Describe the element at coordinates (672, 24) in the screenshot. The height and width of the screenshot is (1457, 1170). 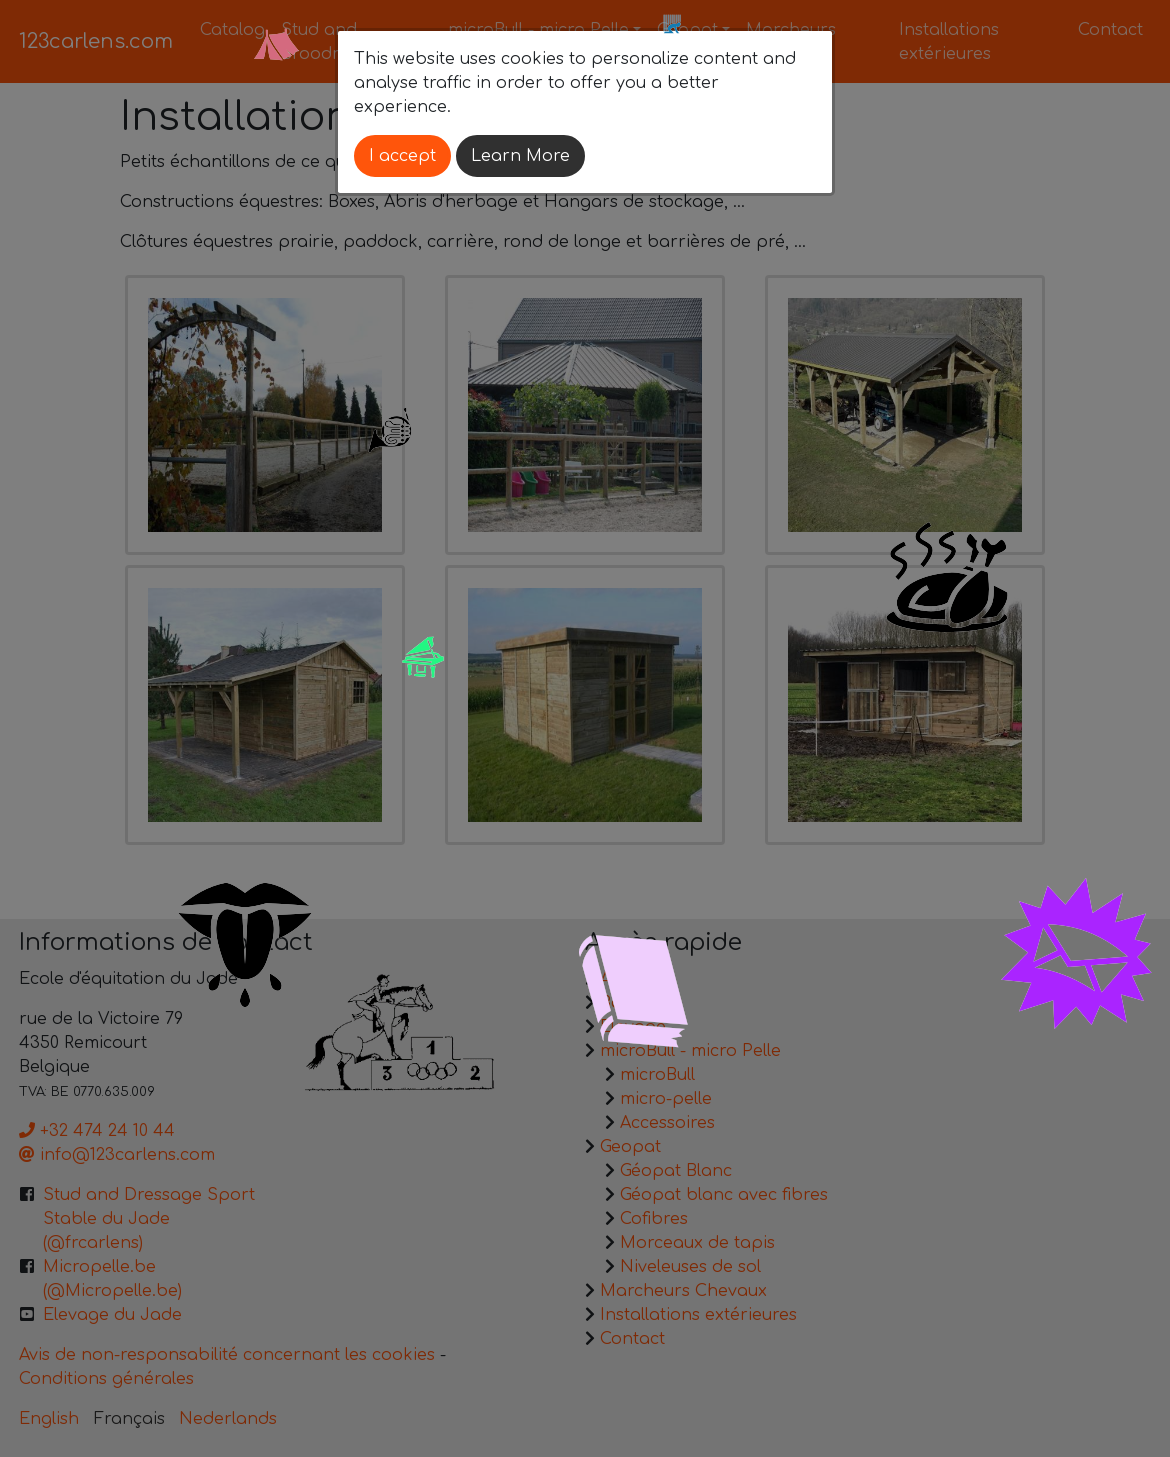
I see `indicates a defeated or game over state` at that location.